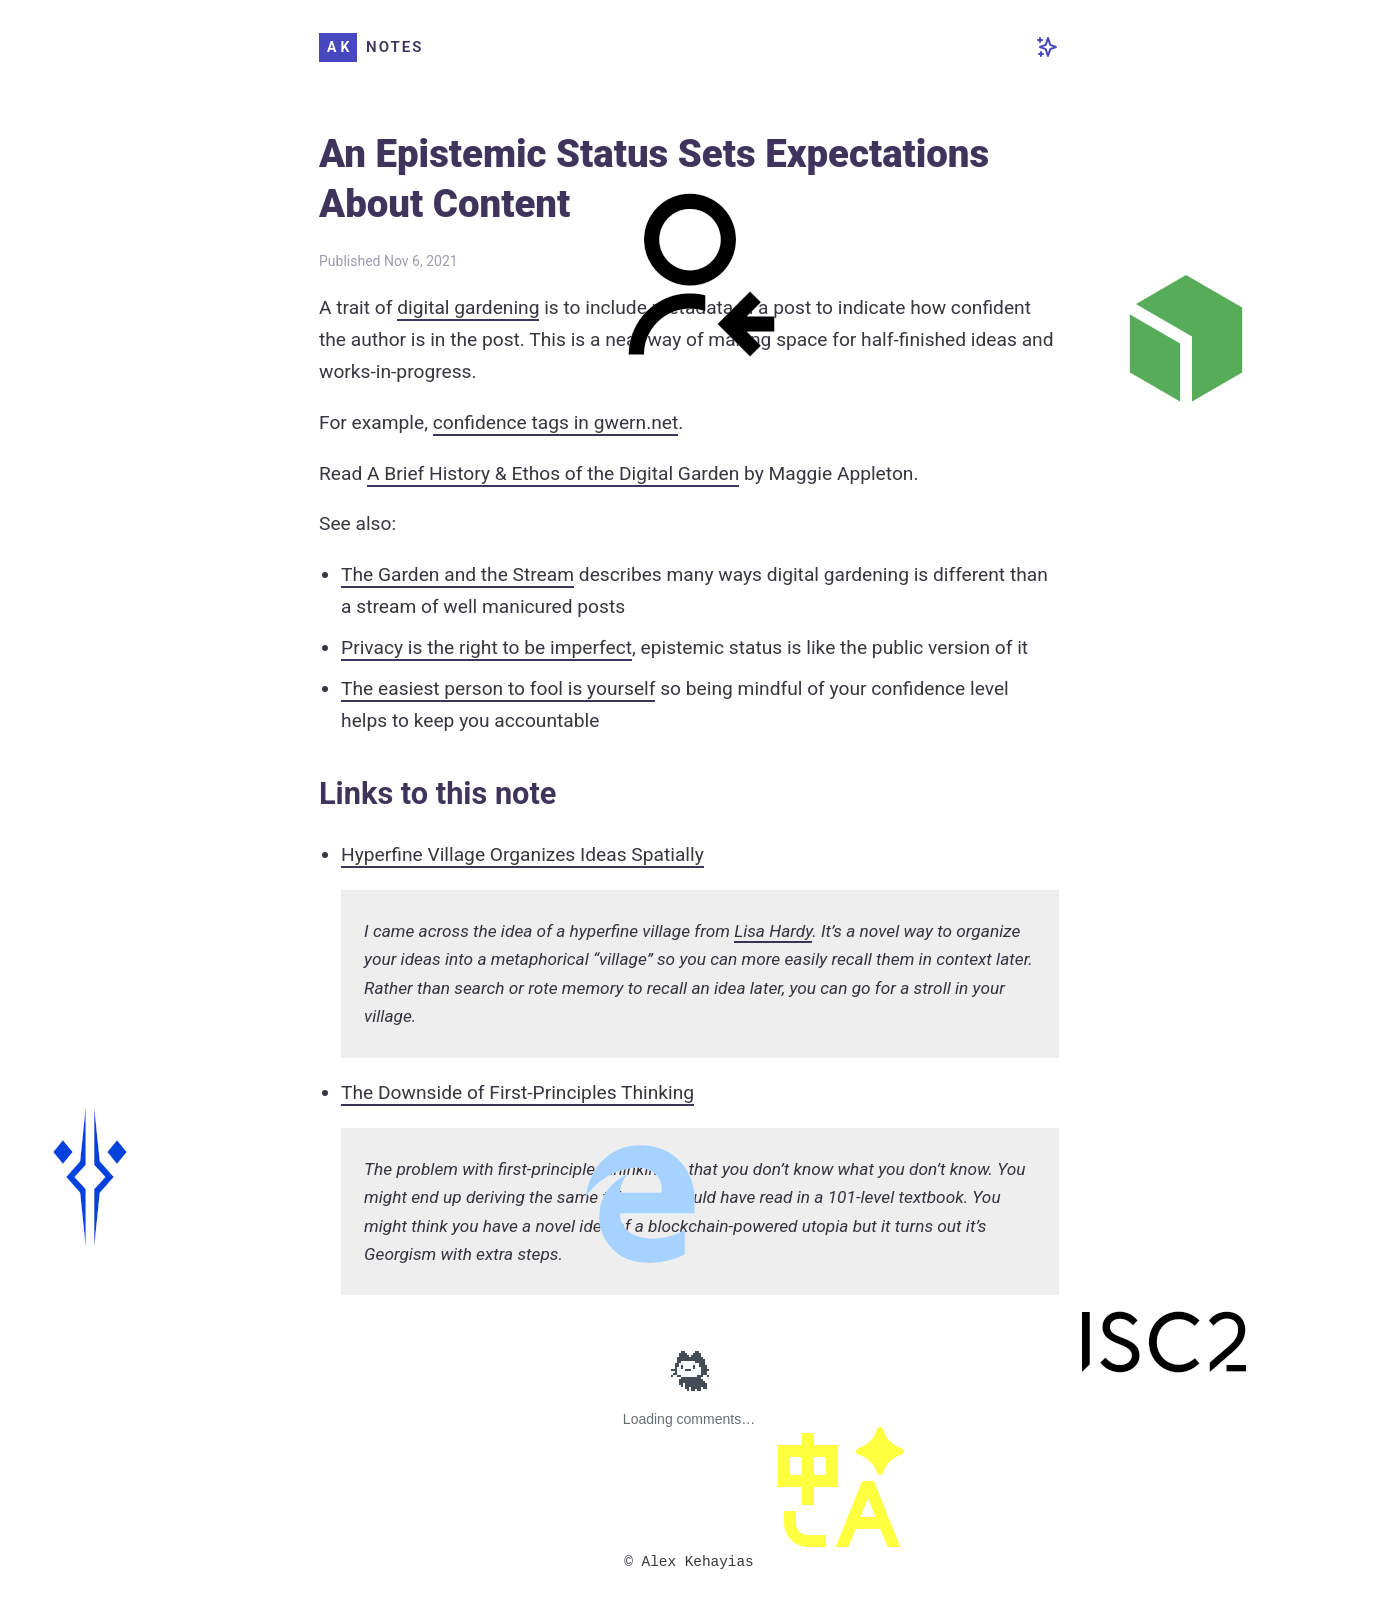 Image resolution: width=1378 pixels, height=1613 pixels. Describe the element at coordinates (690, 278) in the screenshot. I see `incoming user request or invitation` at that location.